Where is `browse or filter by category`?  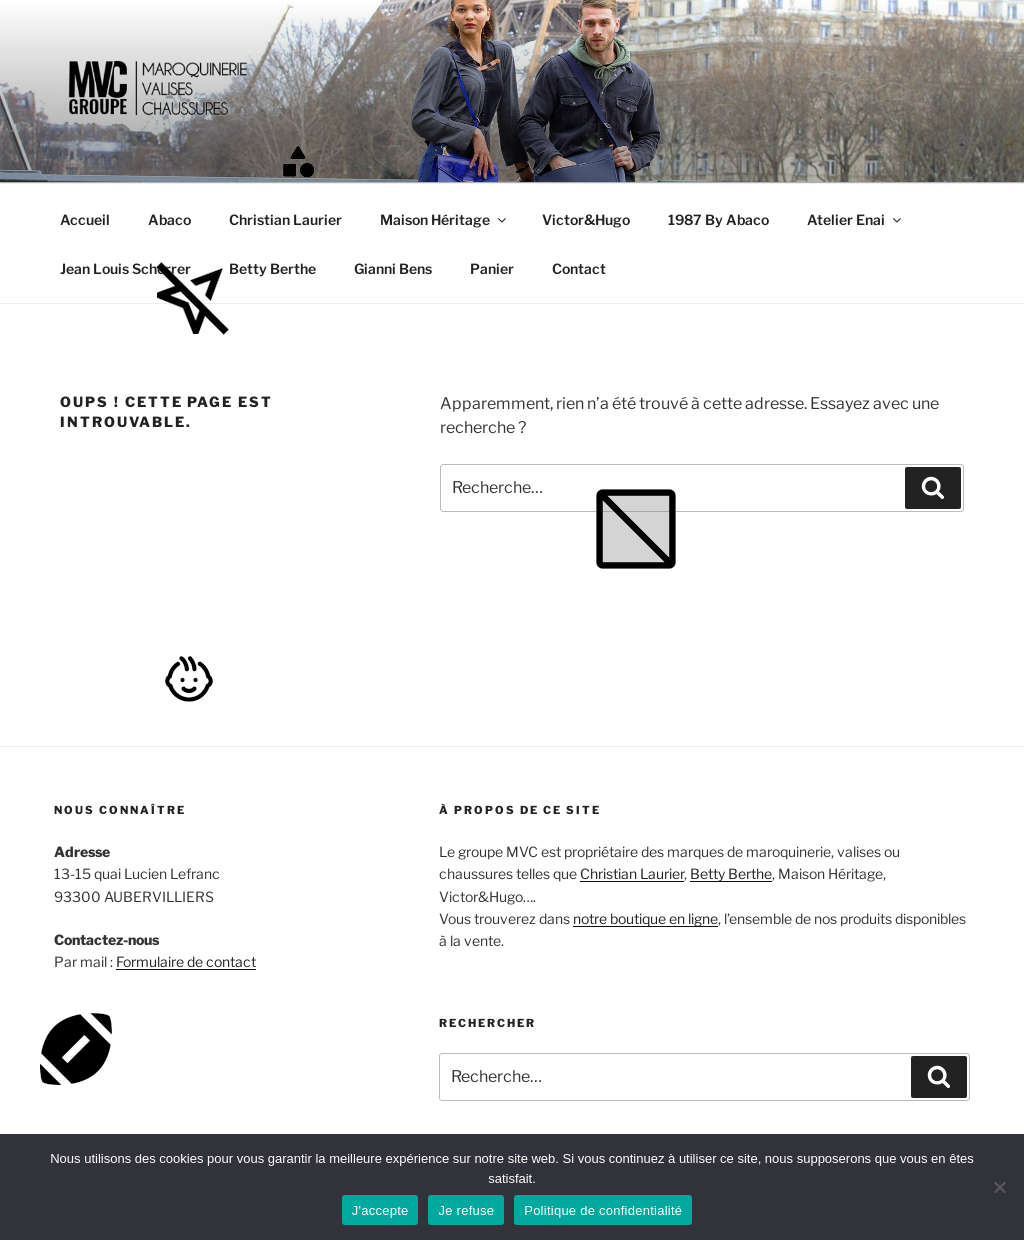 browse or filter by category is located at coordinates (298, 161).